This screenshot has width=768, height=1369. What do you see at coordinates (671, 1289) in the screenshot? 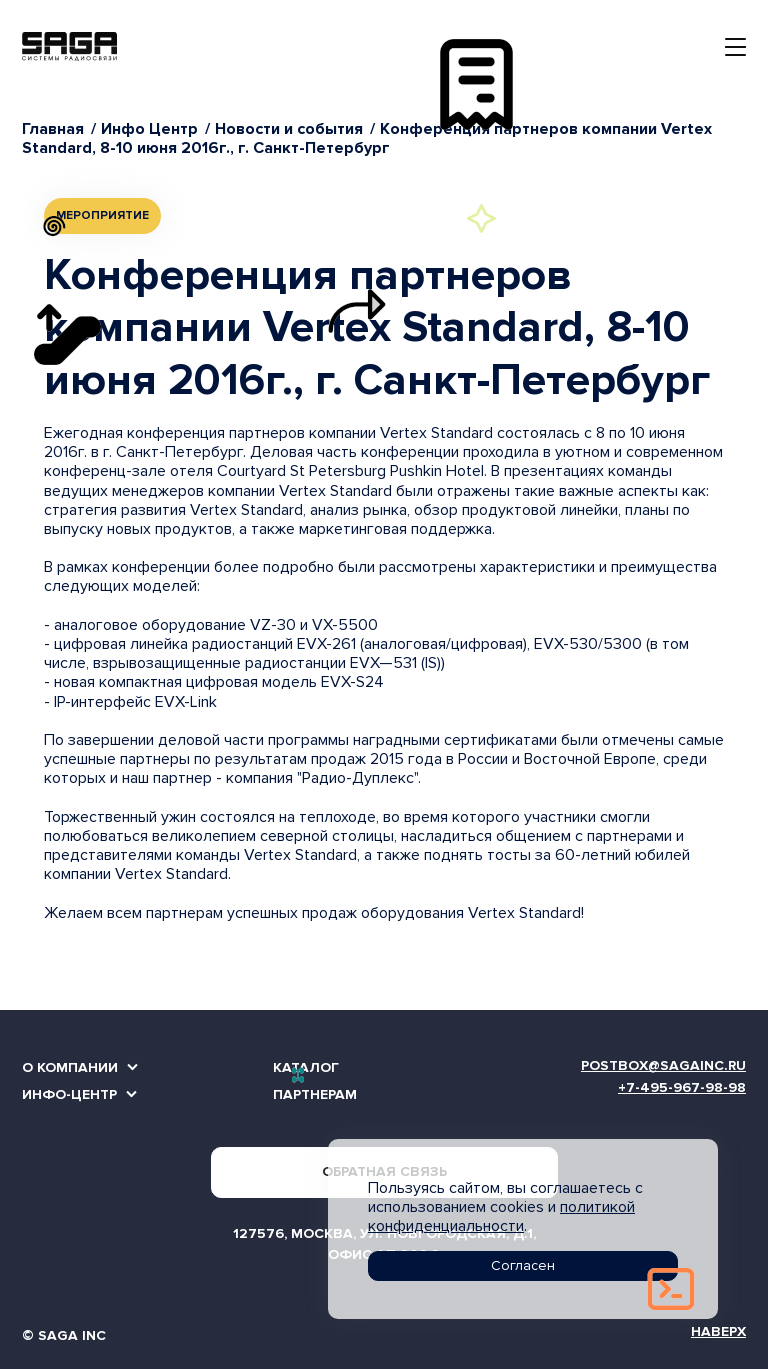
I see `open command line terminal` at bounding box center [671, 1289].